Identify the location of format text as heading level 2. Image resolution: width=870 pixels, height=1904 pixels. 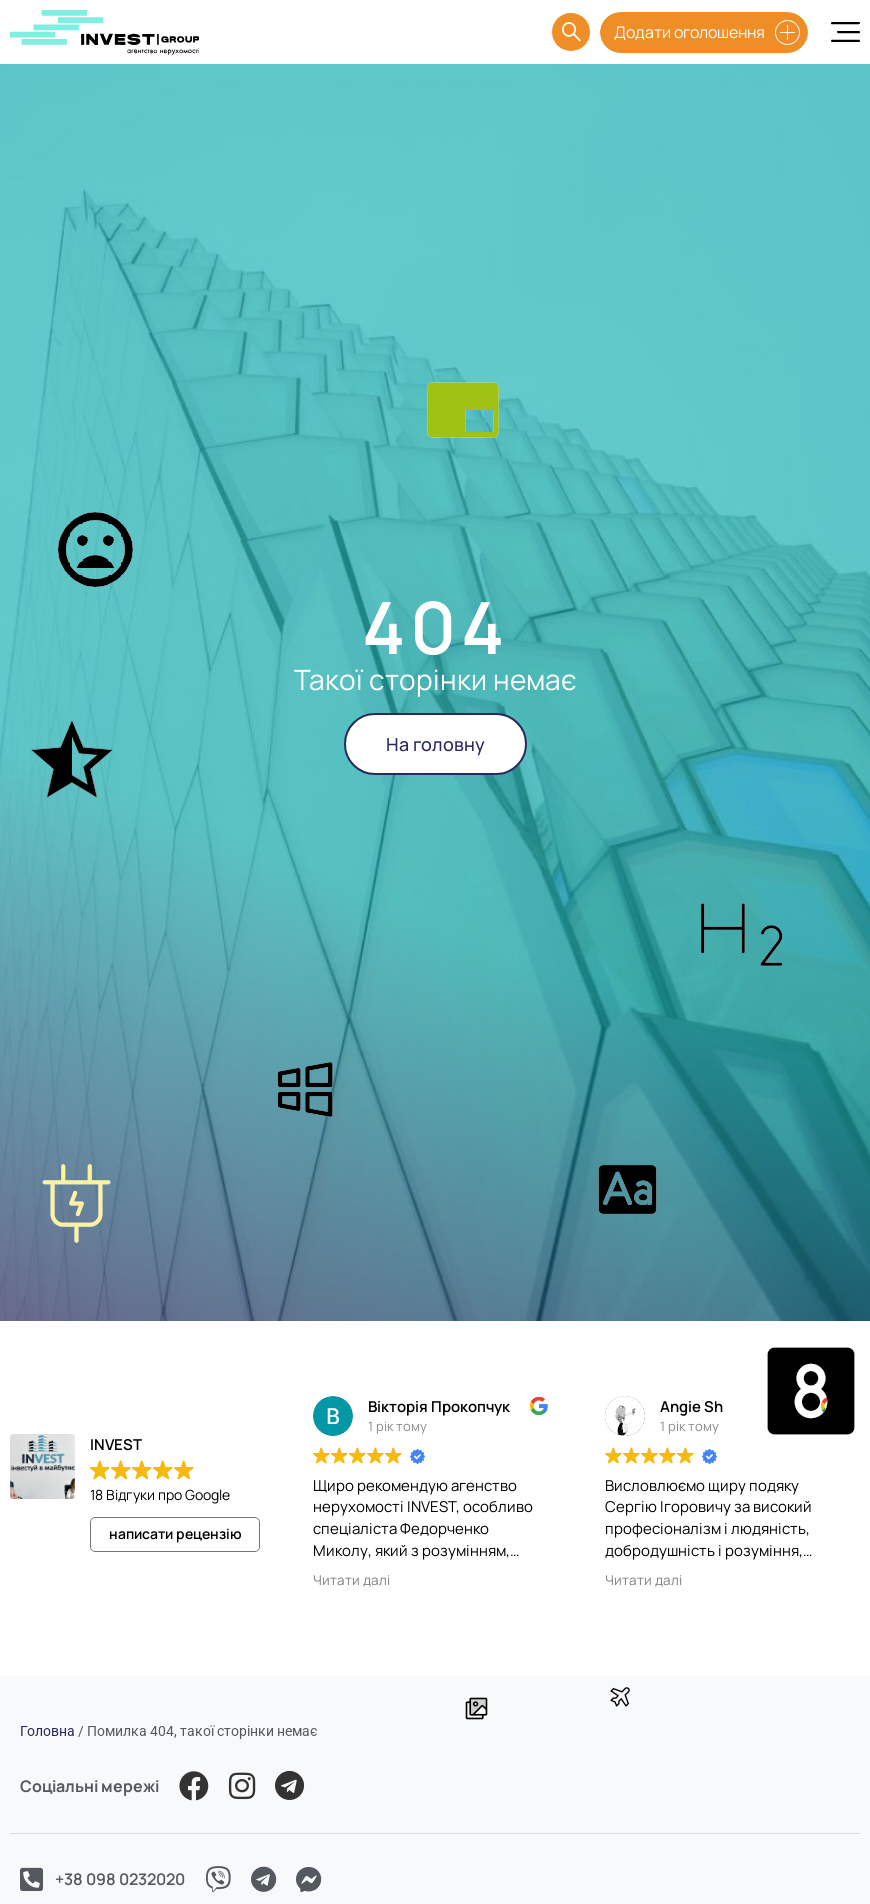
(737, 933).